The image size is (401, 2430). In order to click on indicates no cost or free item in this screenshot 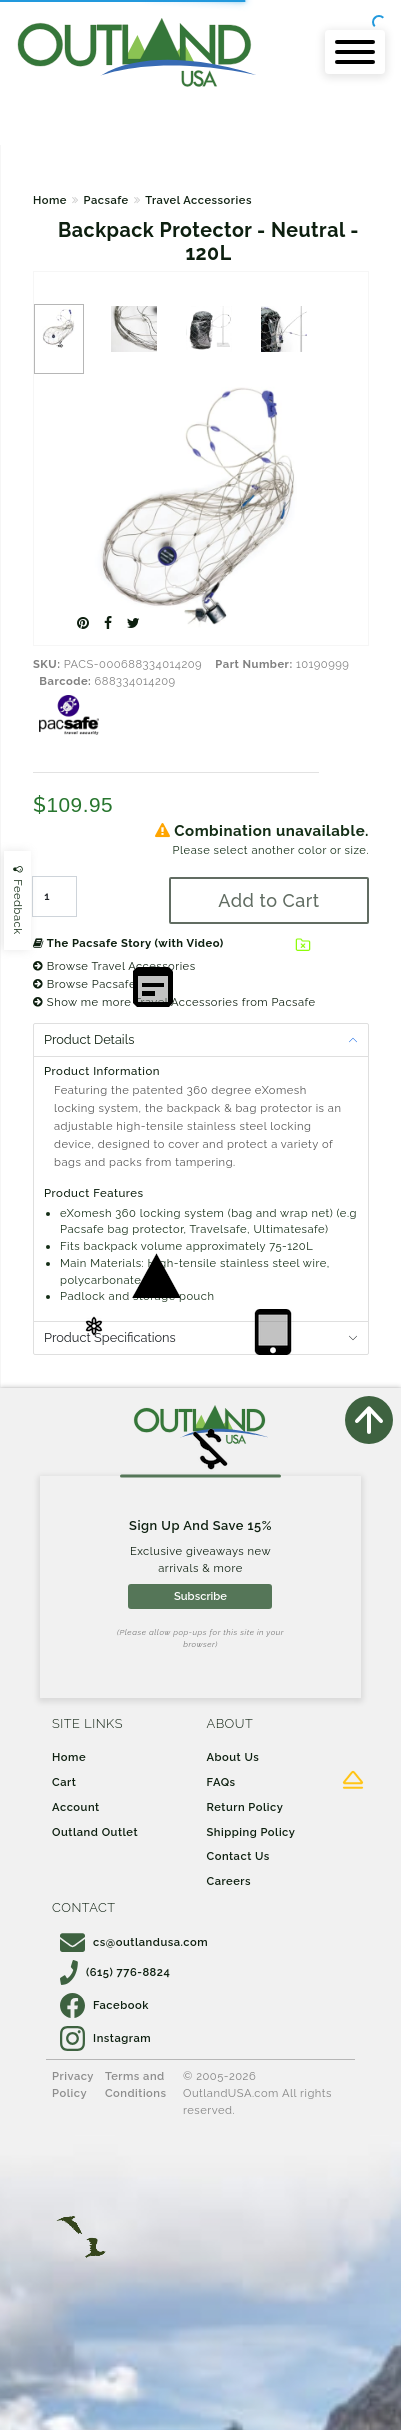, I will do `click(210, 1449)`.